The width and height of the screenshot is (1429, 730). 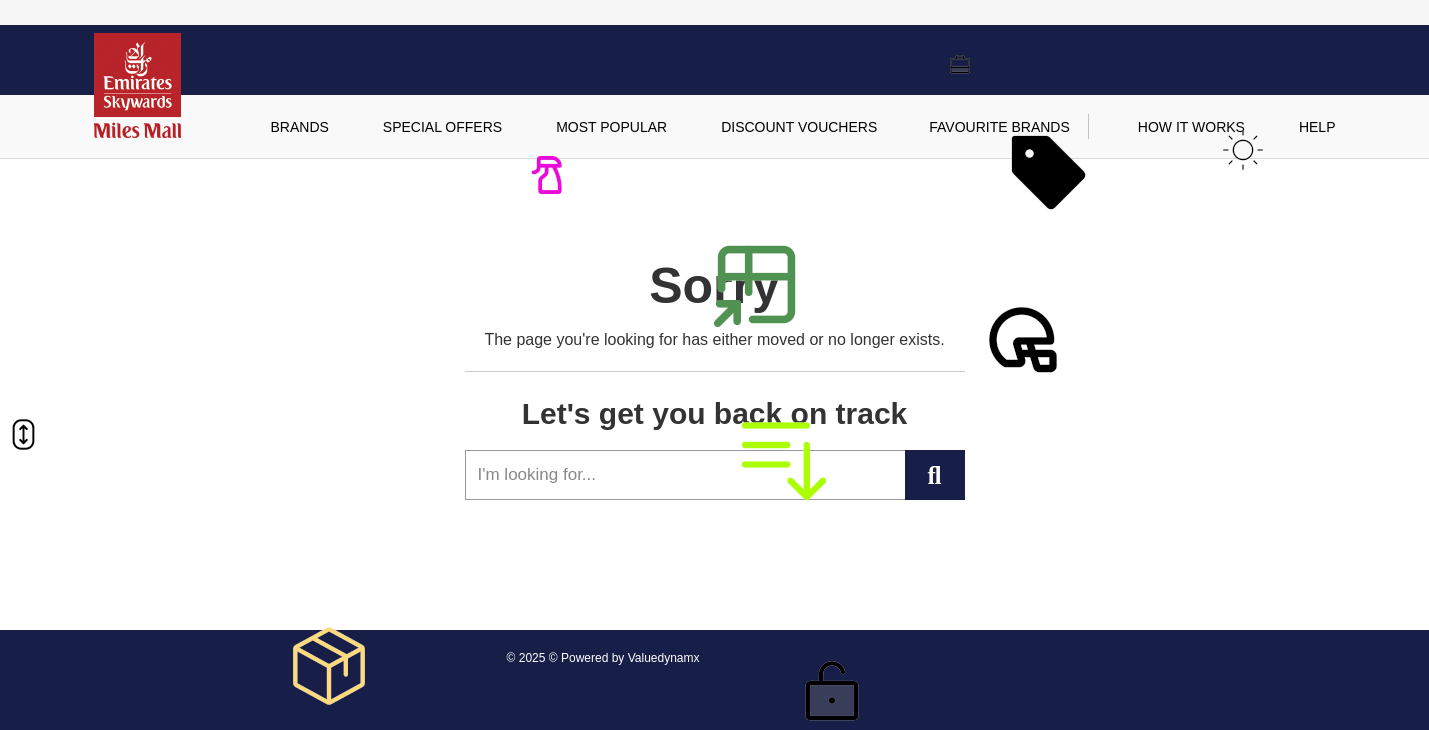 I want to click on create a shortcut to this table, so click(x=756, y=284).